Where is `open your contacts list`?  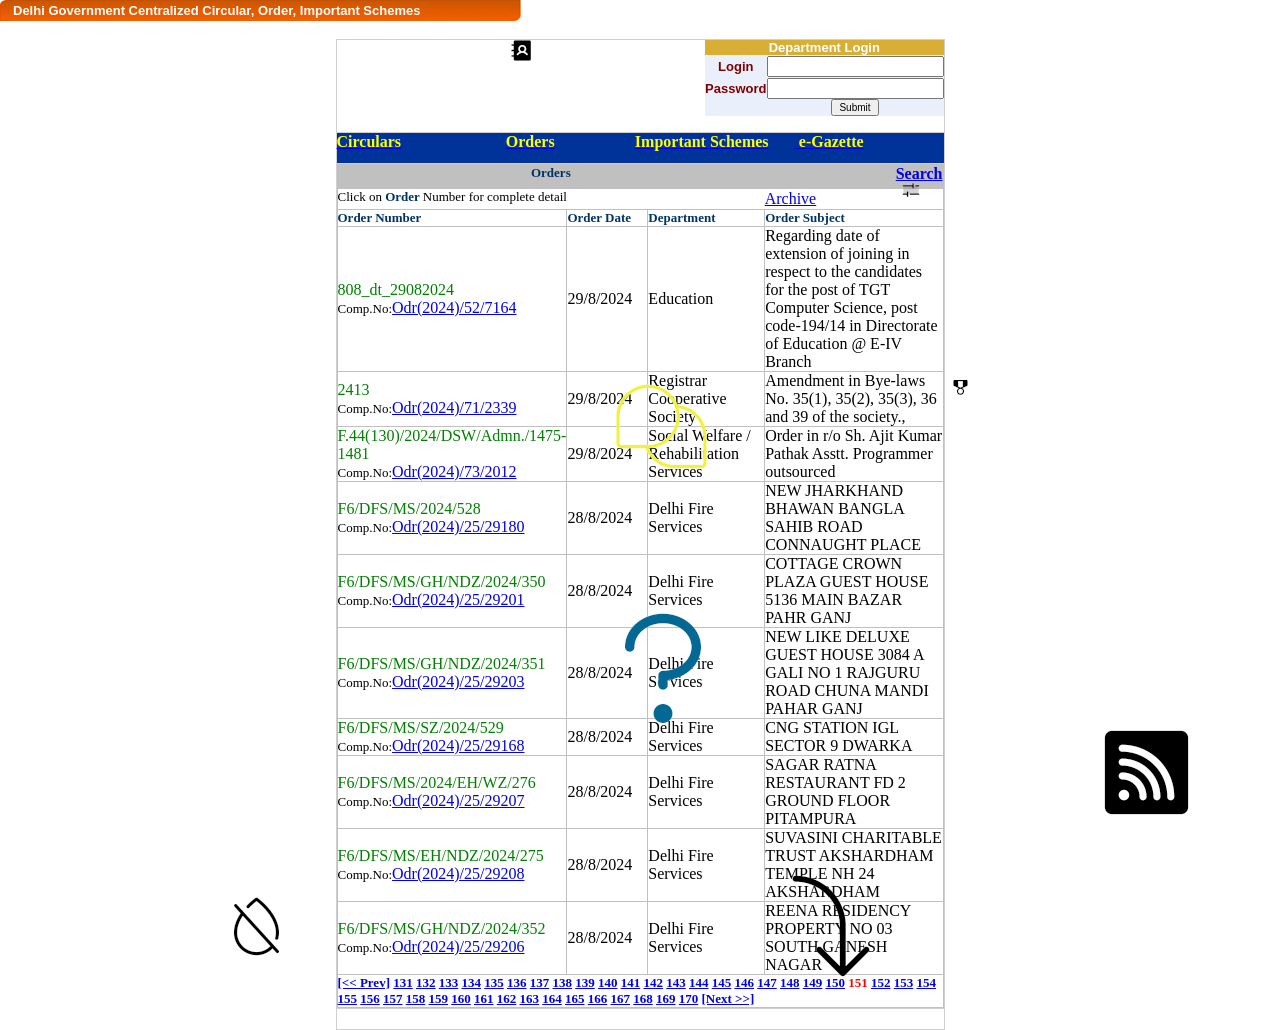
open your contacts list is located at coordinates (521, 50).